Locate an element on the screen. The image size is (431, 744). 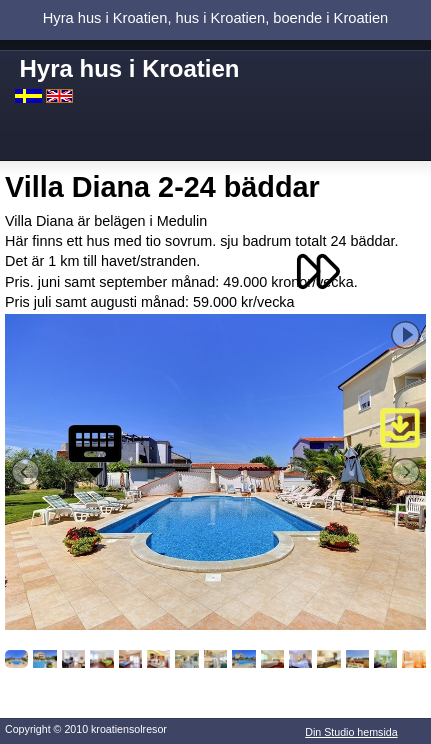
download file to inbox or tray is located at coordinates (400, 428).